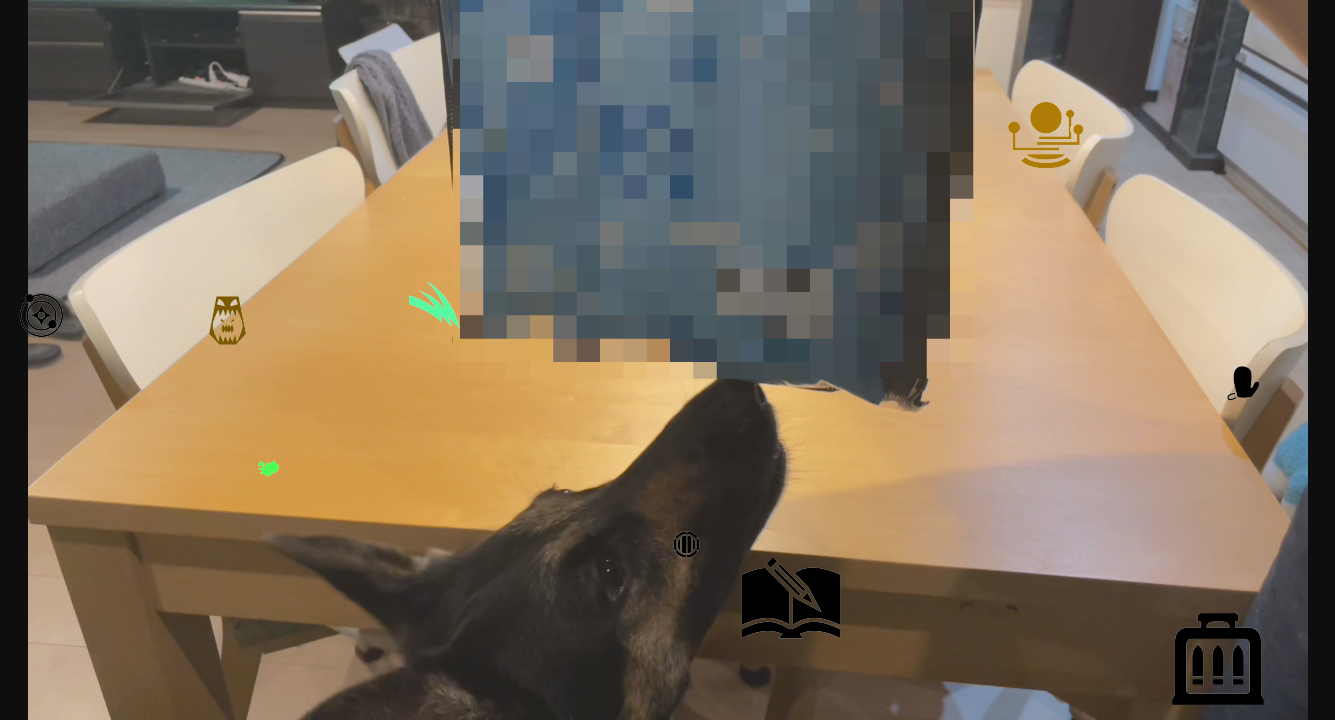  What do you see at coordinates (41, 315) in the screenshot?
I see `access orbital mechanics or space simulation features` at bounding box center [41, 315].